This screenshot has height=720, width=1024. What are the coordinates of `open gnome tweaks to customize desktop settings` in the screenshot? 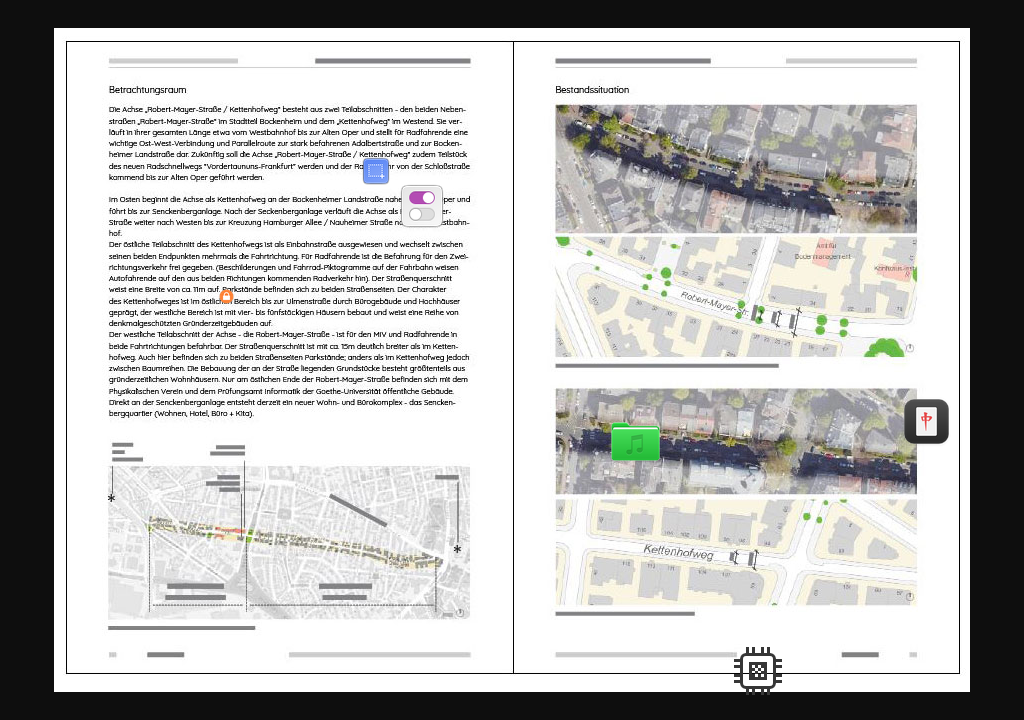 It's located at (422, 206).